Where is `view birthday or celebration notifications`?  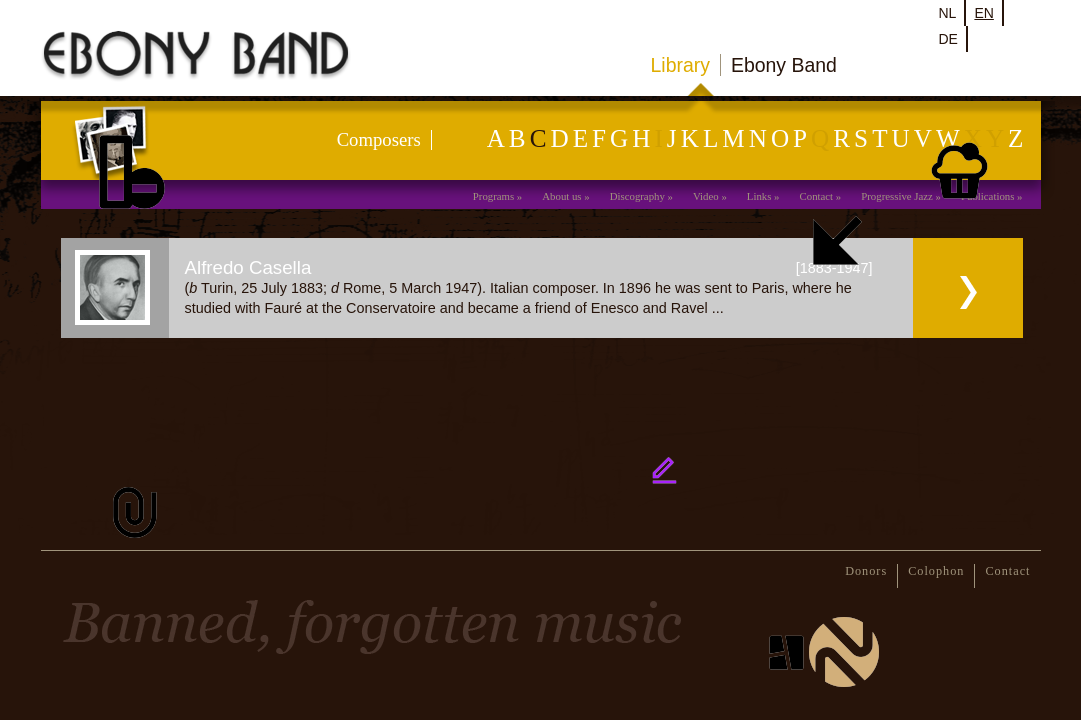
view birthday or celebration notifications is located at coordinates (959, 170).